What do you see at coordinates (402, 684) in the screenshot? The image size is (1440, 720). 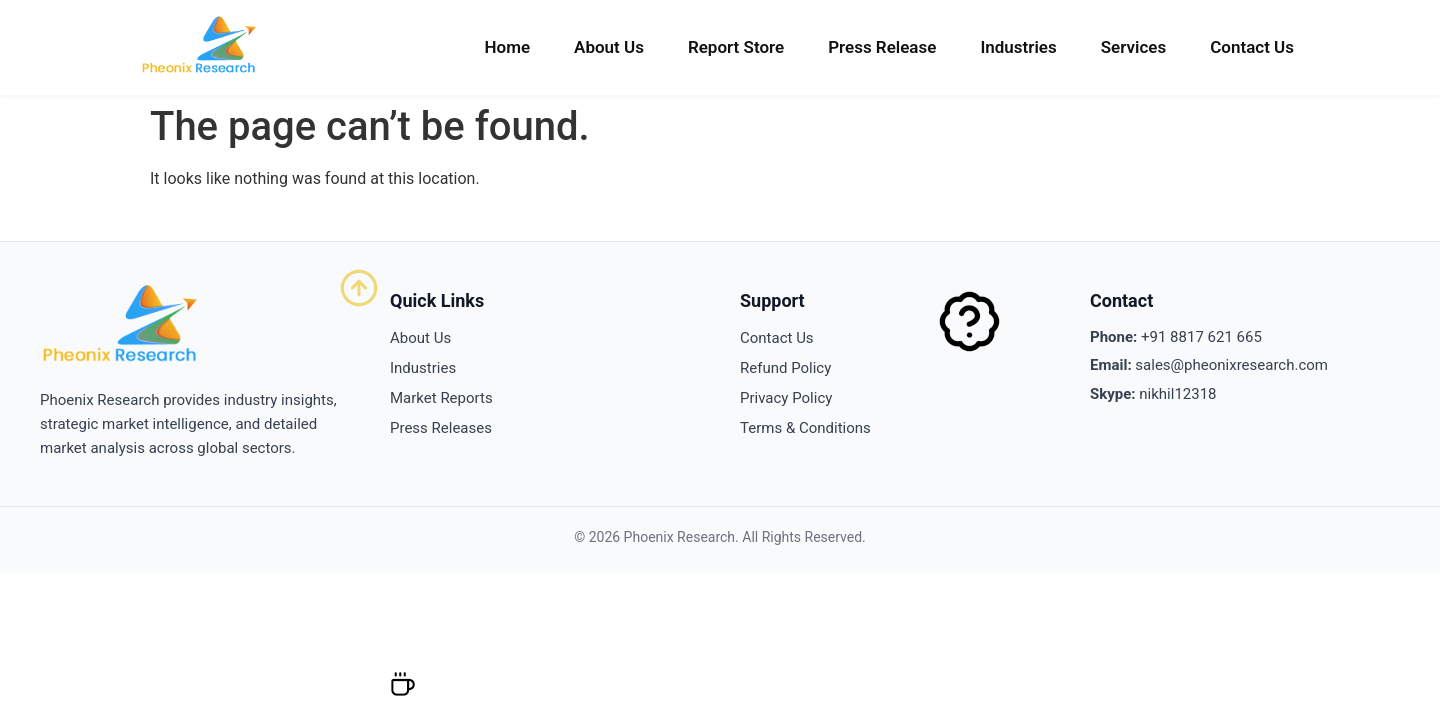 I see `take a coffee break or set a break reminder` at bounding box center [402, 684].